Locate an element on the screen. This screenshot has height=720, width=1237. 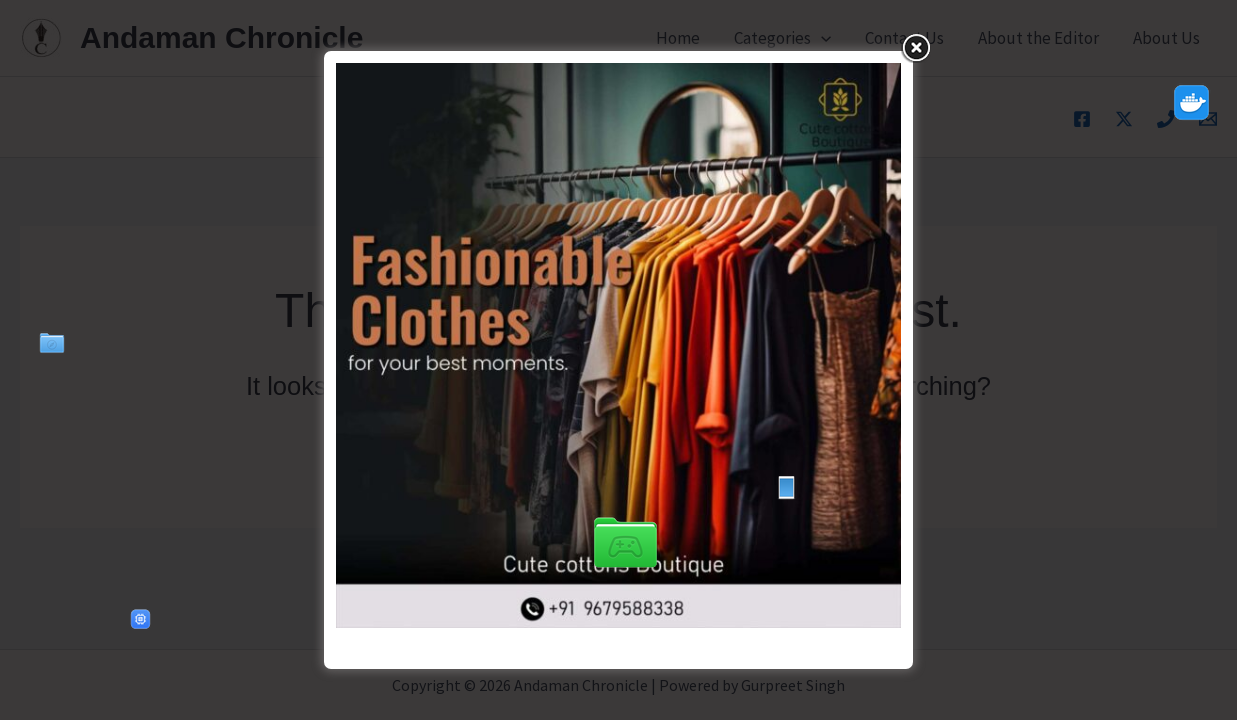
open Docker Desktop application is located at coordinates (1191, 102).